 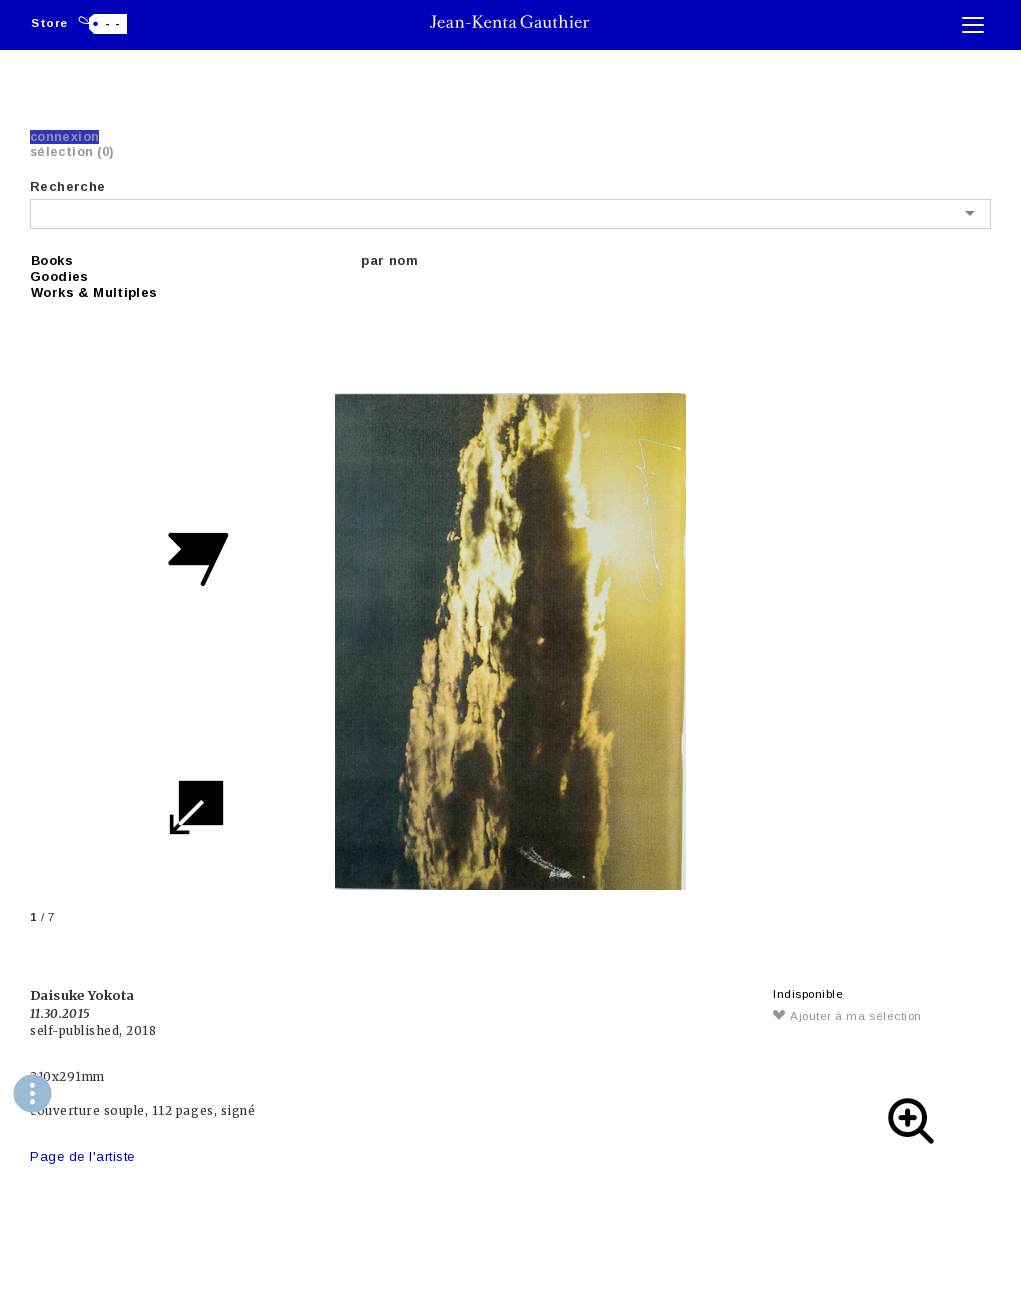 I want to click on zoom in on content, so click(x=911, y=1121).